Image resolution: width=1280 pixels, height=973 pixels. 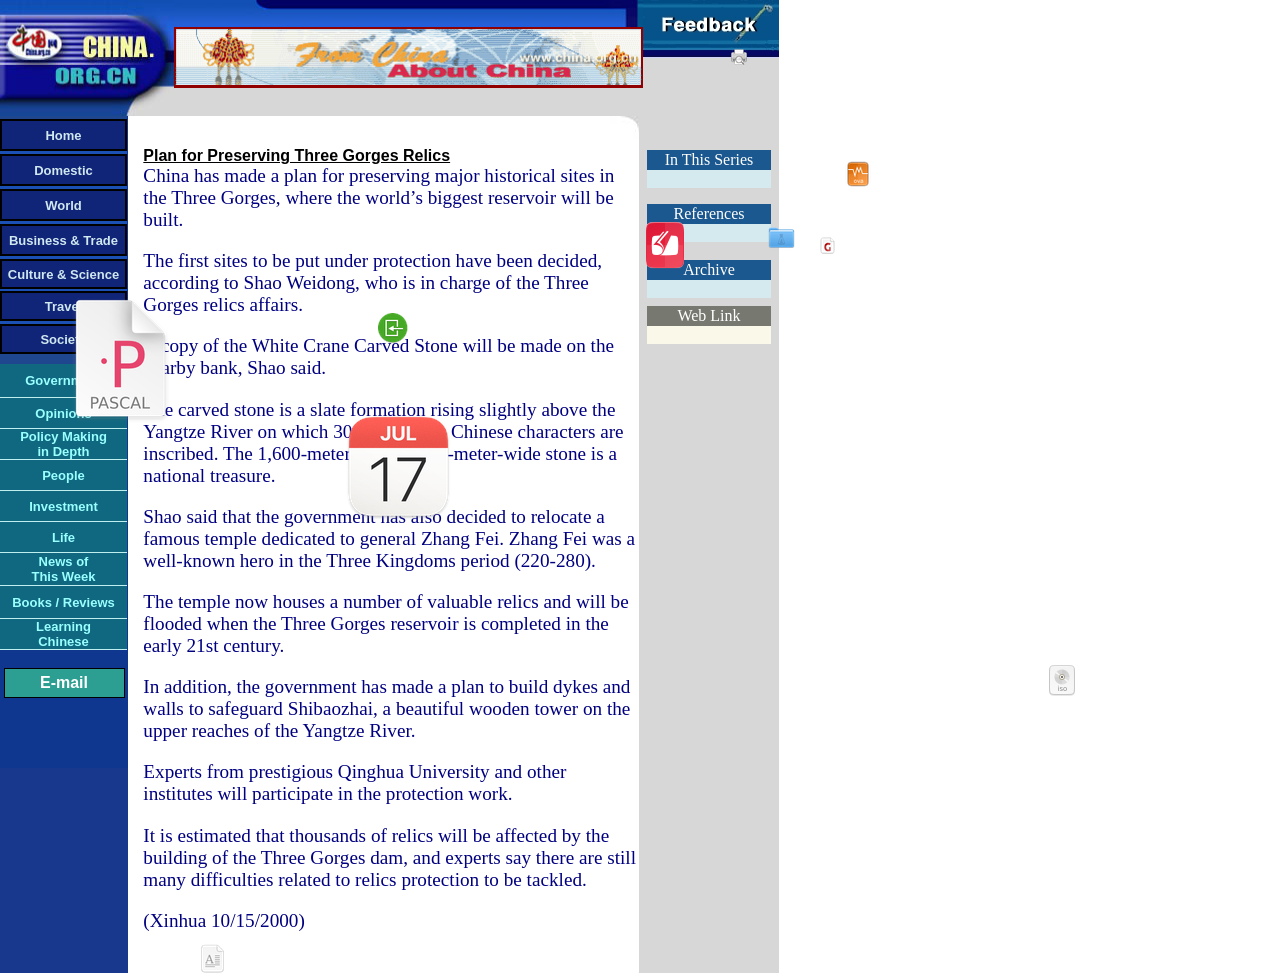 I want to click on open a VirtualBox appliance file (.ova), so click(x=858, y=174).